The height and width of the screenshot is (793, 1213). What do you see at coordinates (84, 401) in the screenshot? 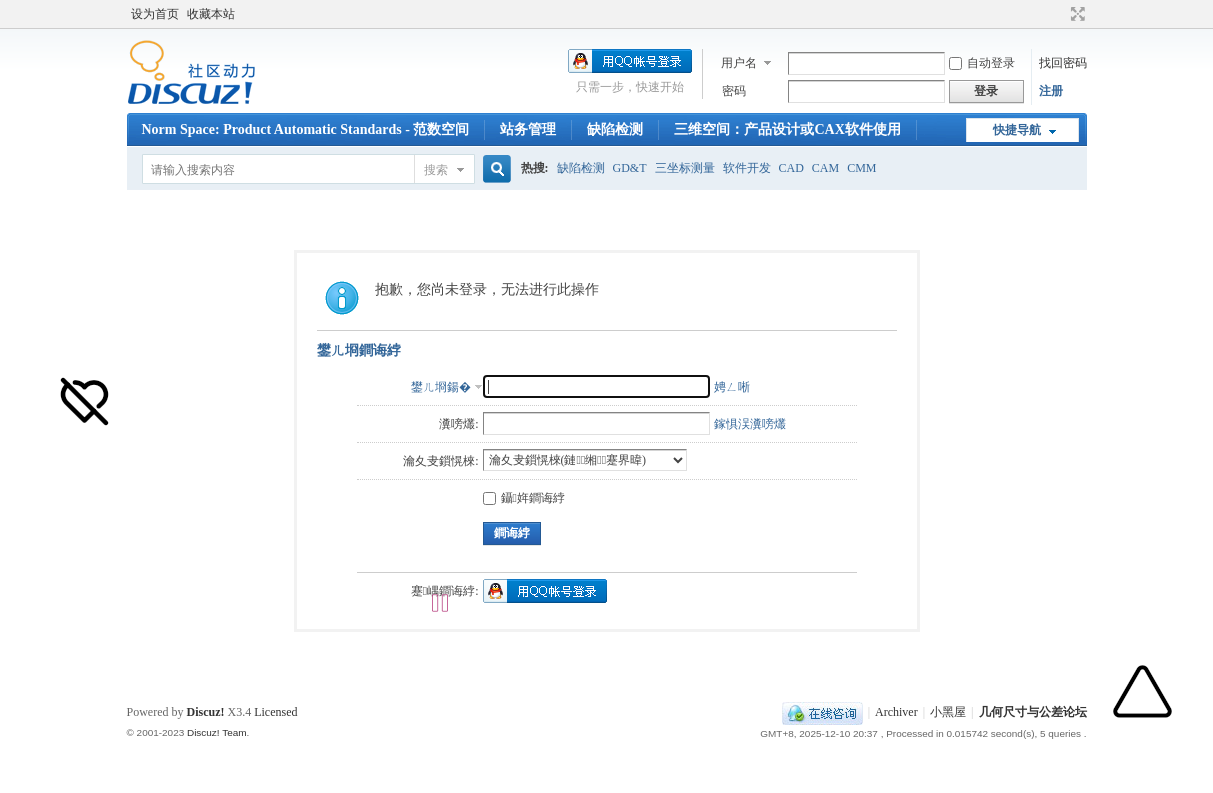
I see `remove from favorites` at bounding box center [84, 401].